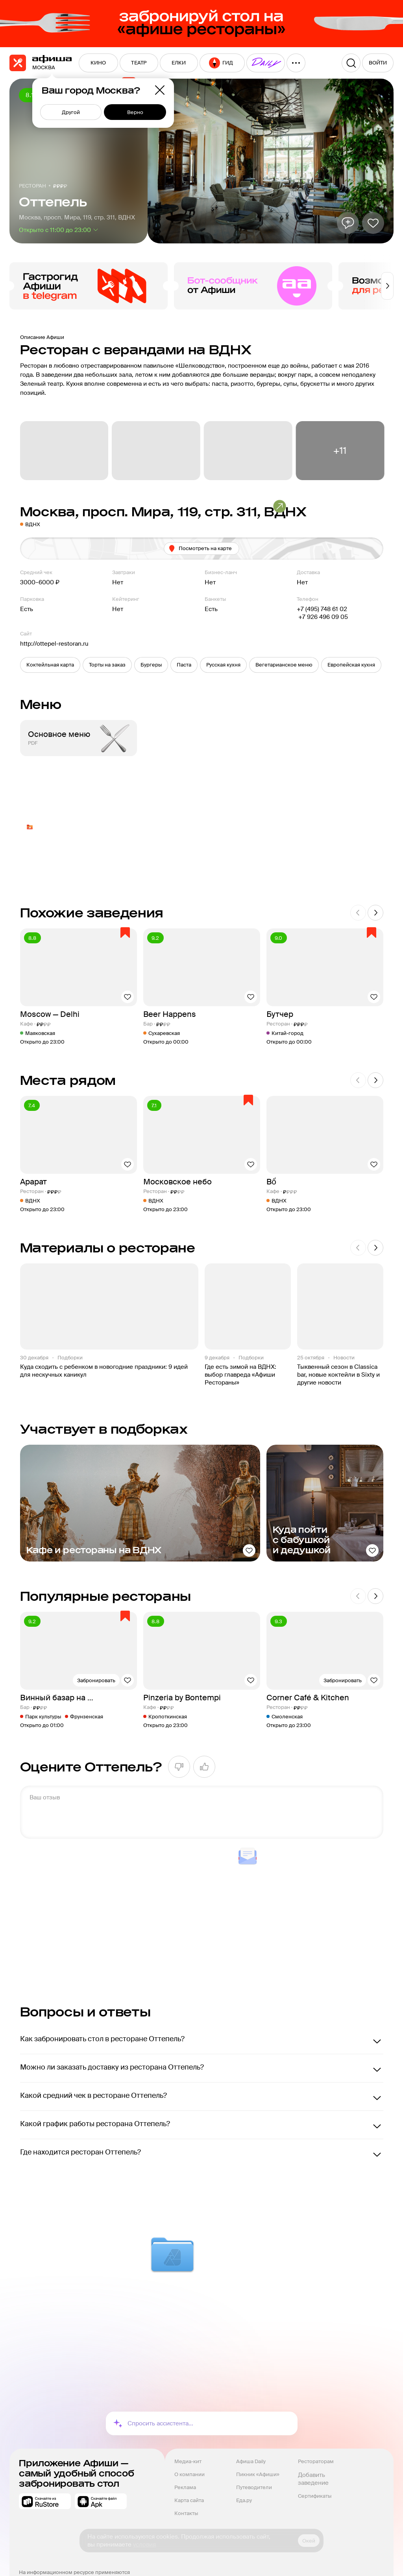 The height and width of the screenshot is (2576, 403). I want to click on open Affinity Photo project folder, so click(172, 2254).